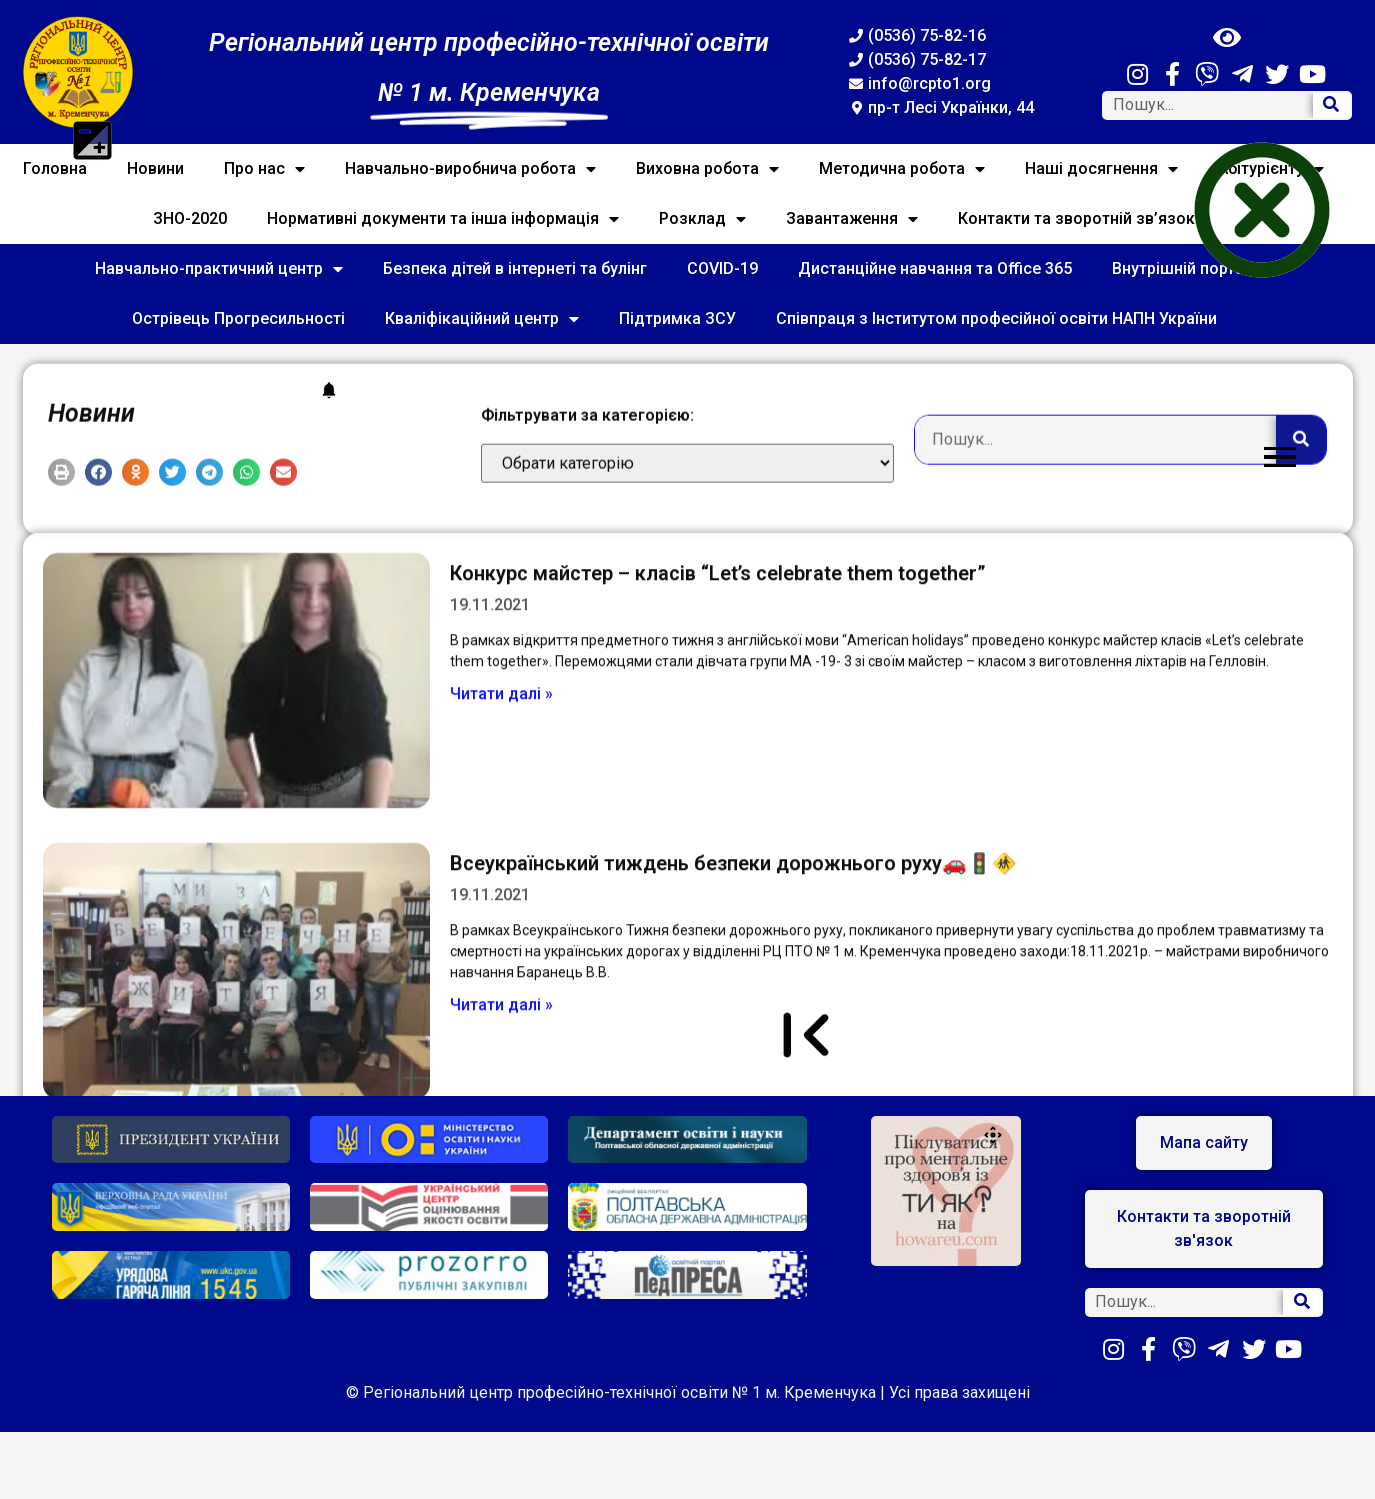 This screenshot has width=1375, height=1499. Describe the element at coordinates (329, 390) in the screenshot. I see `view your notifications` at that location.